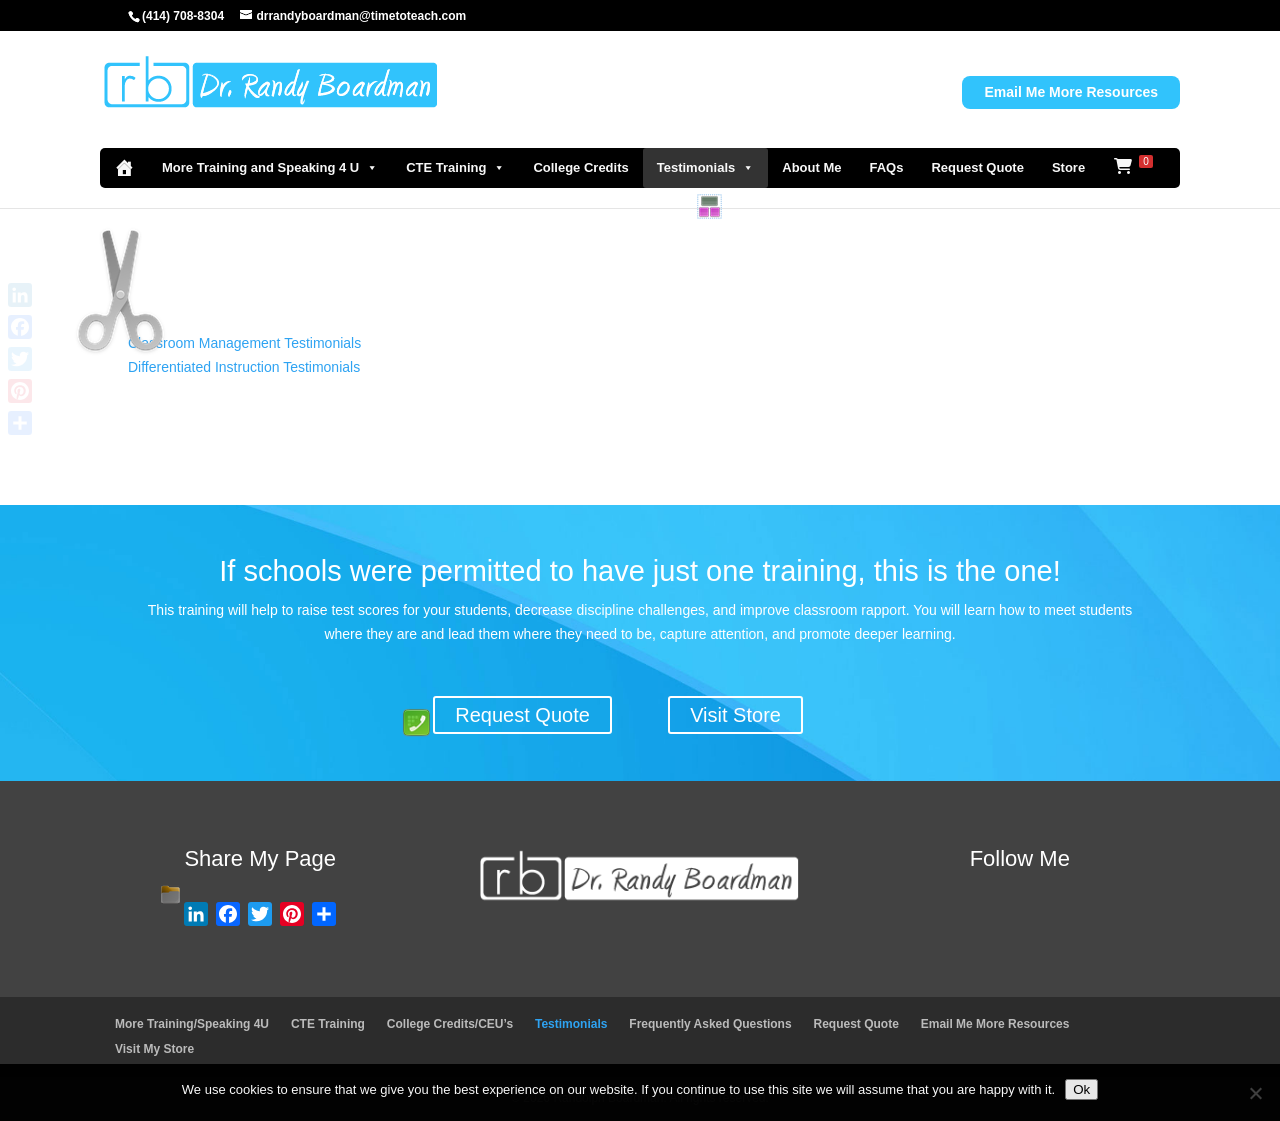 This screenshot has height=1121, width=1280. What do you see at coordinates (416, 722) in the screenshot?
I see `open the phone calls app` at bounding box center [416, 722].